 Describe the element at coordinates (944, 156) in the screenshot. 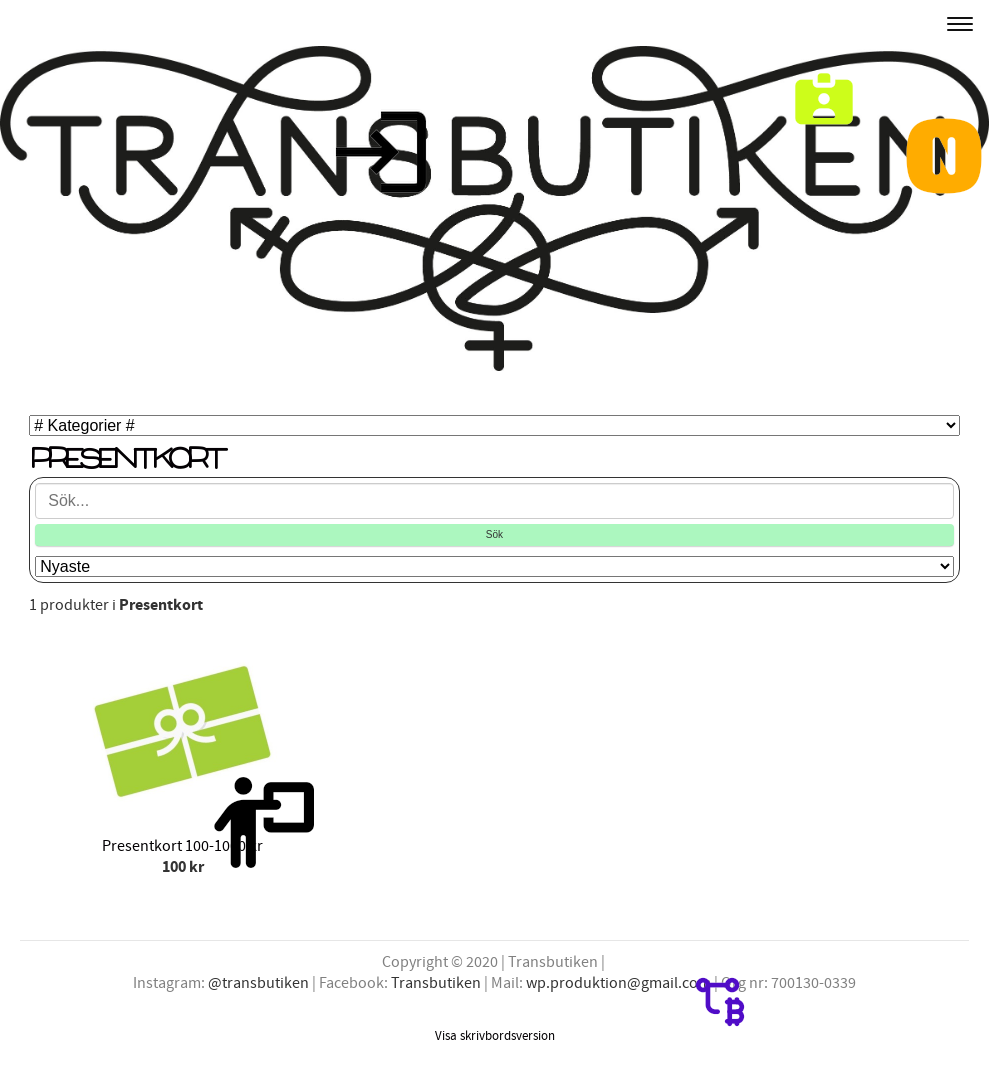

I see `indicates an item starting with the letter N` at that location.